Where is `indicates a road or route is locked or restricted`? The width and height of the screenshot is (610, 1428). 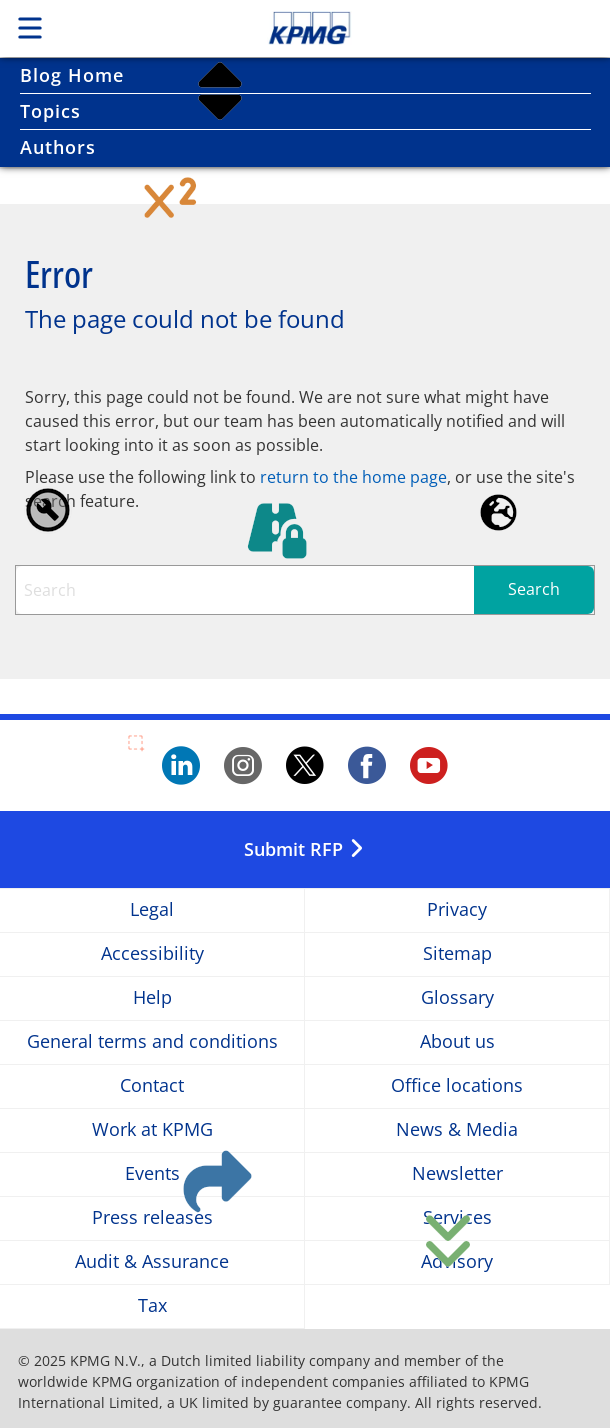
indicates a road or route is locked or restricted is located at coordinates (275, 527).